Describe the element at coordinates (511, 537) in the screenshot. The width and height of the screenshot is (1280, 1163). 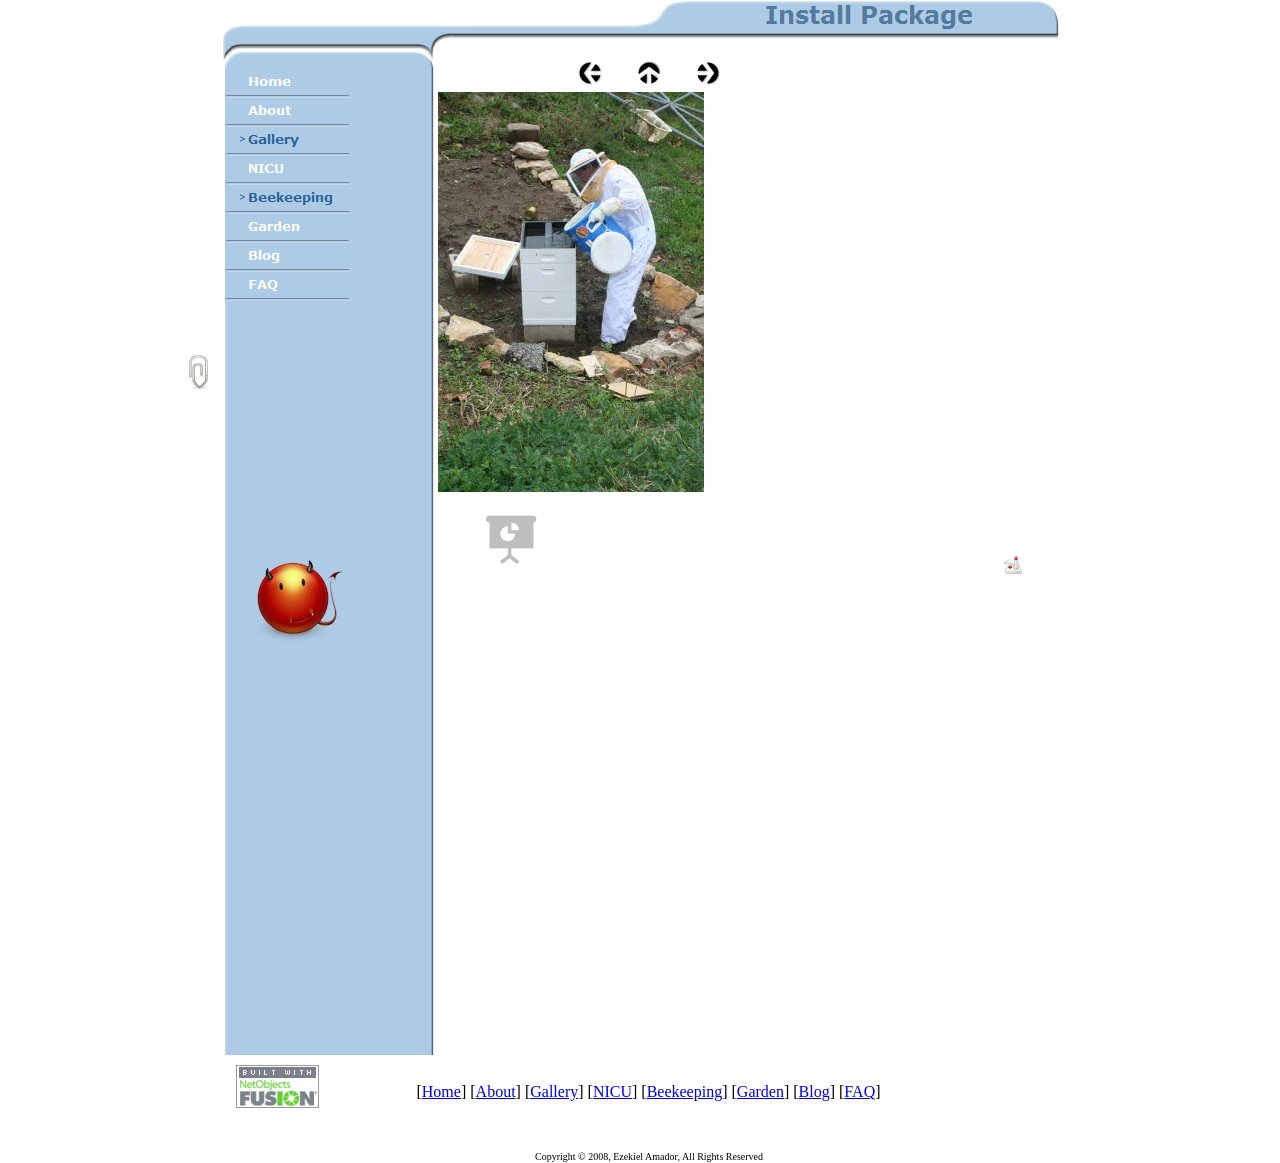
I see `open or view a presentation file` at that location.